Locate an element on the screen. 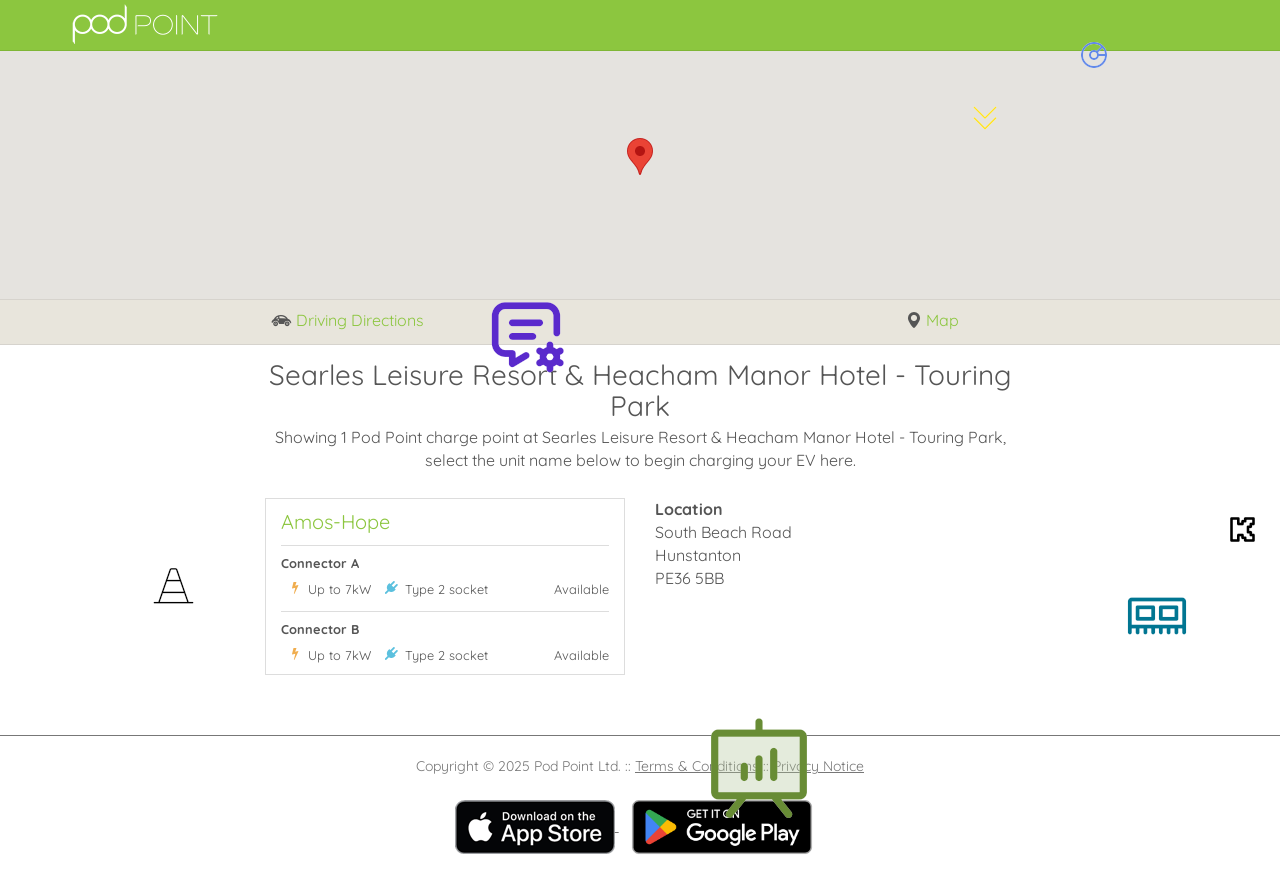 The height and width of the screenshot is (878, 1280). play or access music library is located at coordinates (1094, 55).